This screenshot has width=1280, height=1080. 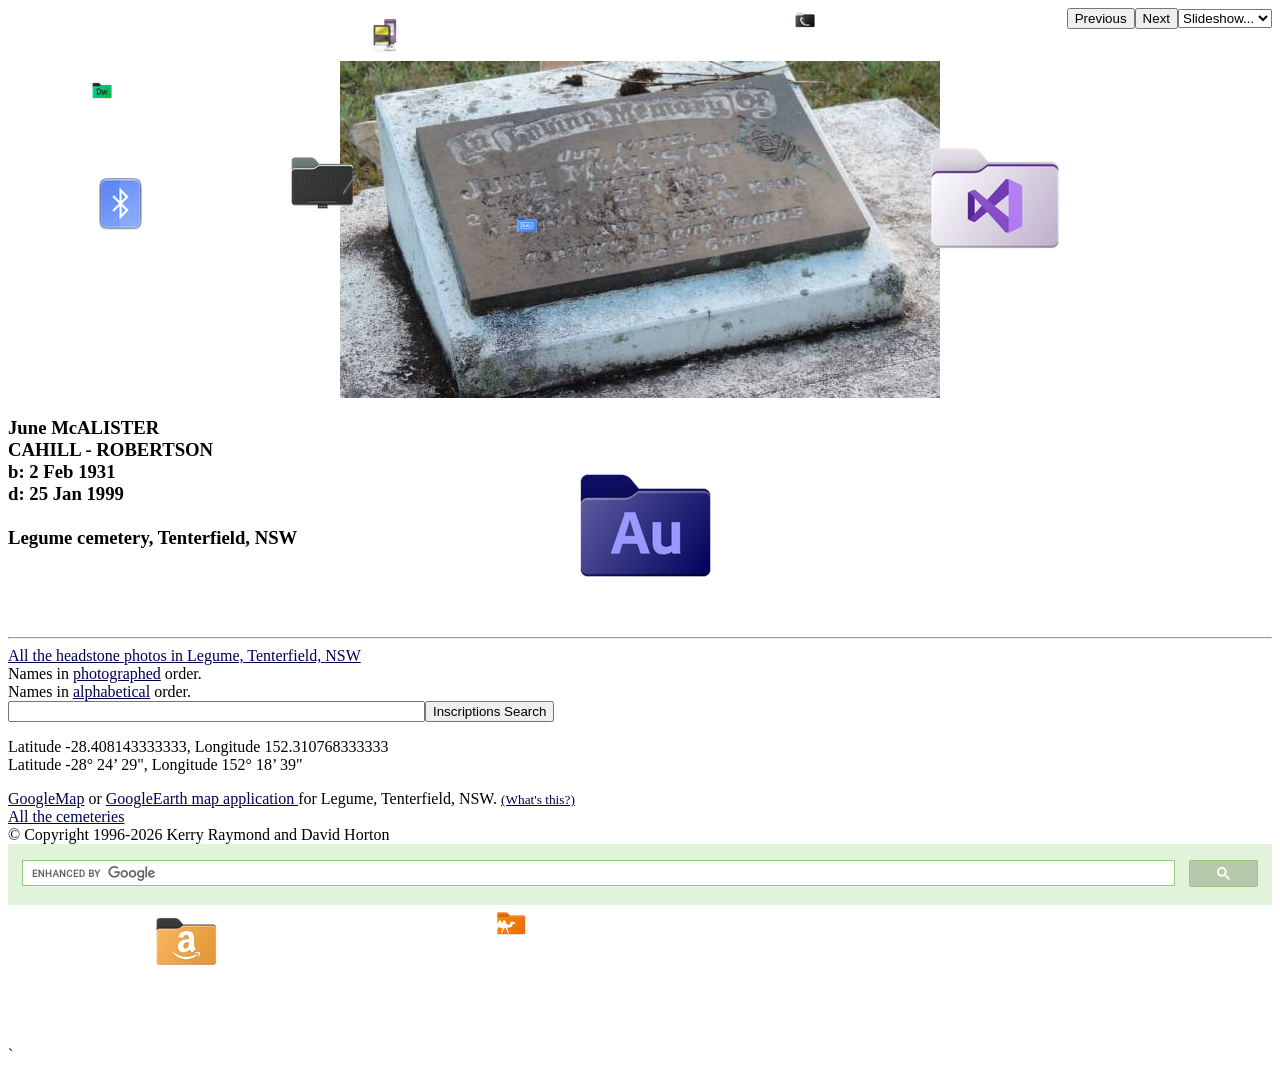 What do you see at coordinates (186, 943) in the screenshot?
I see `folder containing amazon-related files or downloads` at bounding box center [186, 943].